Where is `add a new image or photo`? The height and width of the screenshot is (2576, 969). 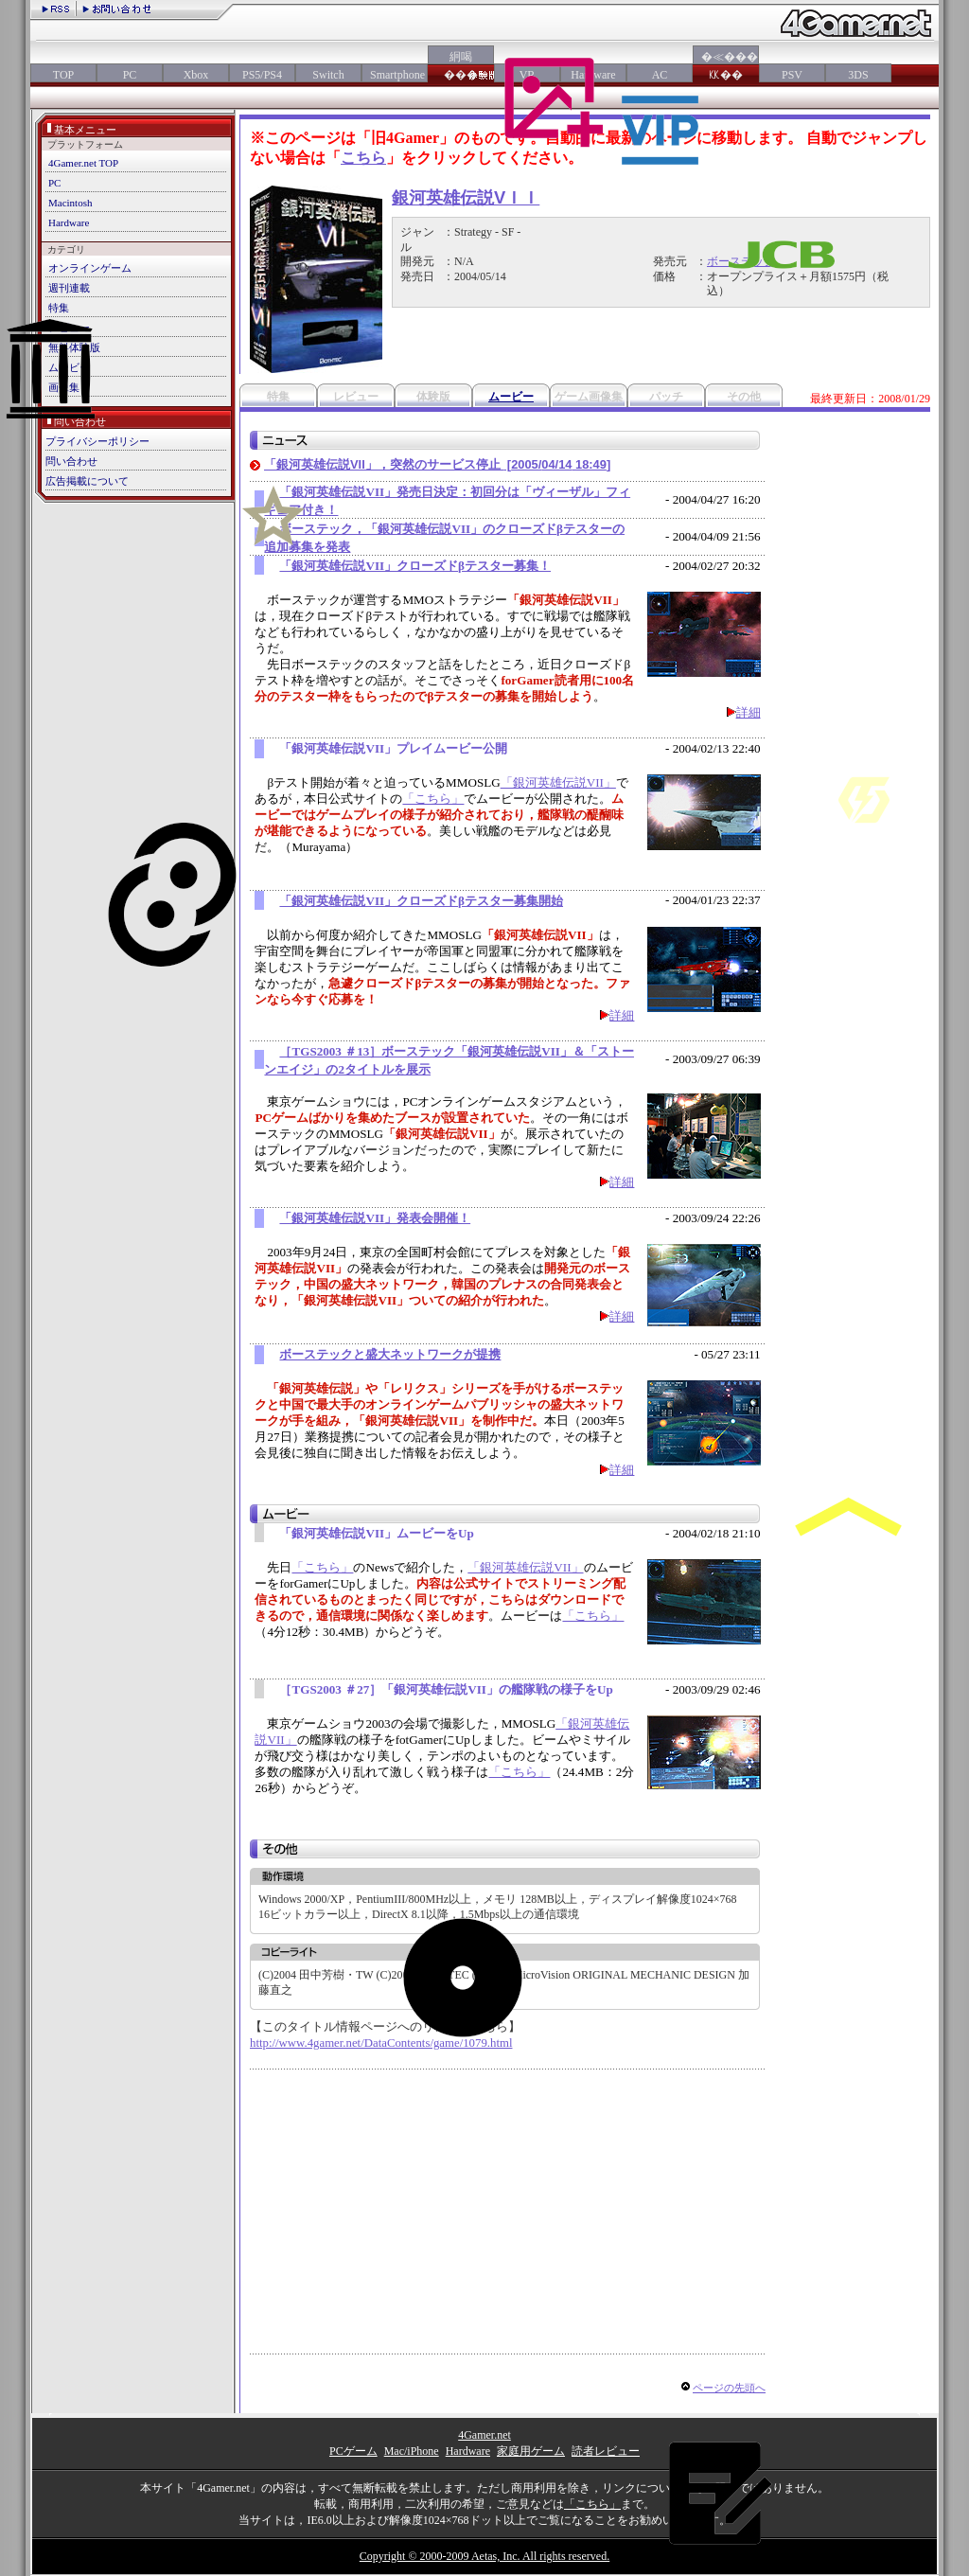
add a new image or photo is located at coordinates (549, 98).